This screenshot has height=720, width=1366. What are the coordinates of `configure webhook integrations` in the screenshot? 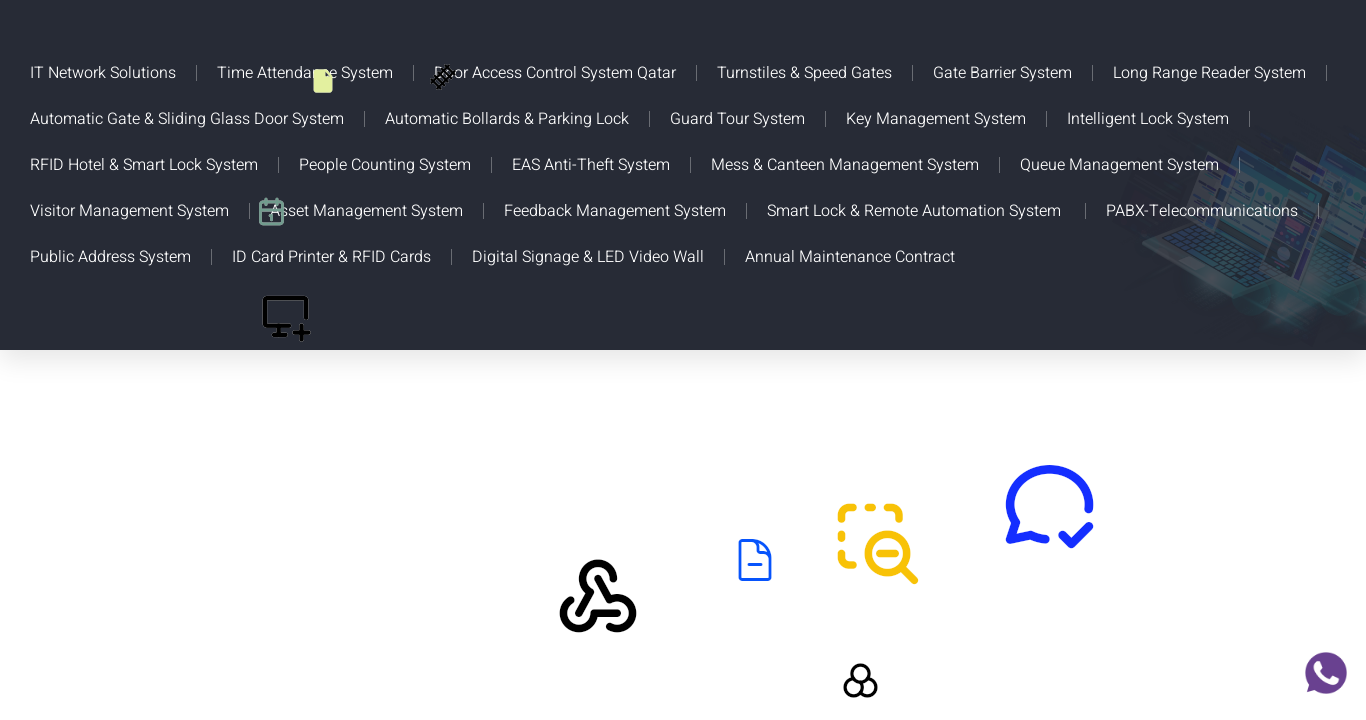 It's located at (598, 594).